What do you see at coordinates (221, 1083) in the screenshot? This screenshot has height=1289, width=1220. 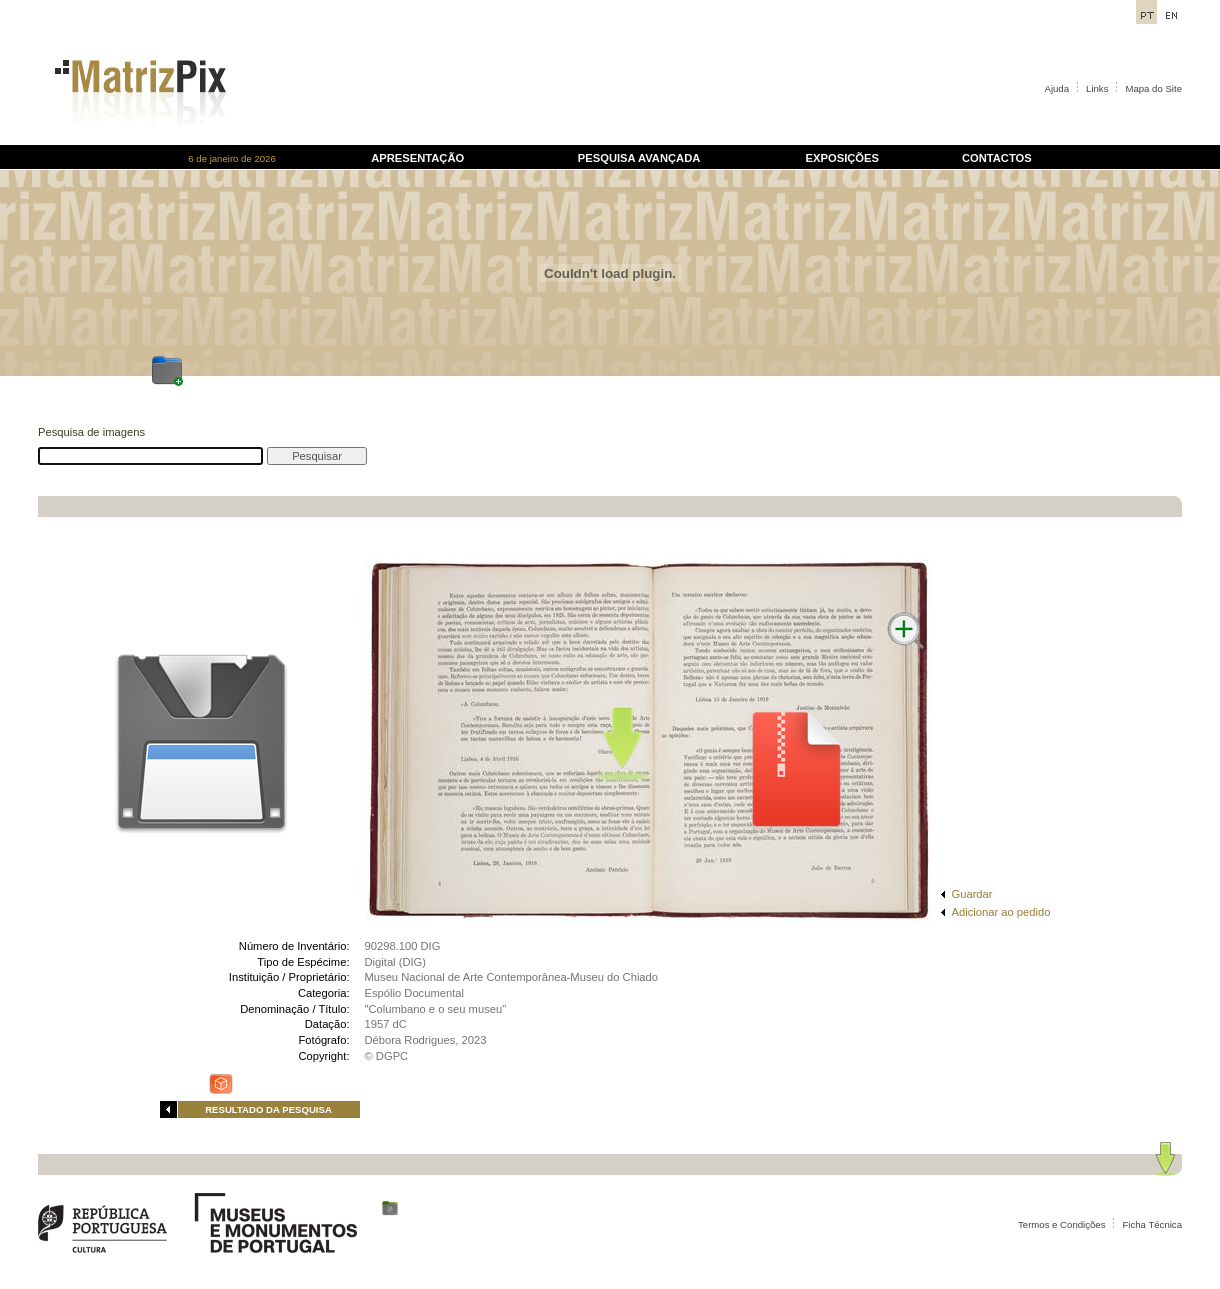 I see `a binary STL 3D model file` at bounding box center [221, 1083].